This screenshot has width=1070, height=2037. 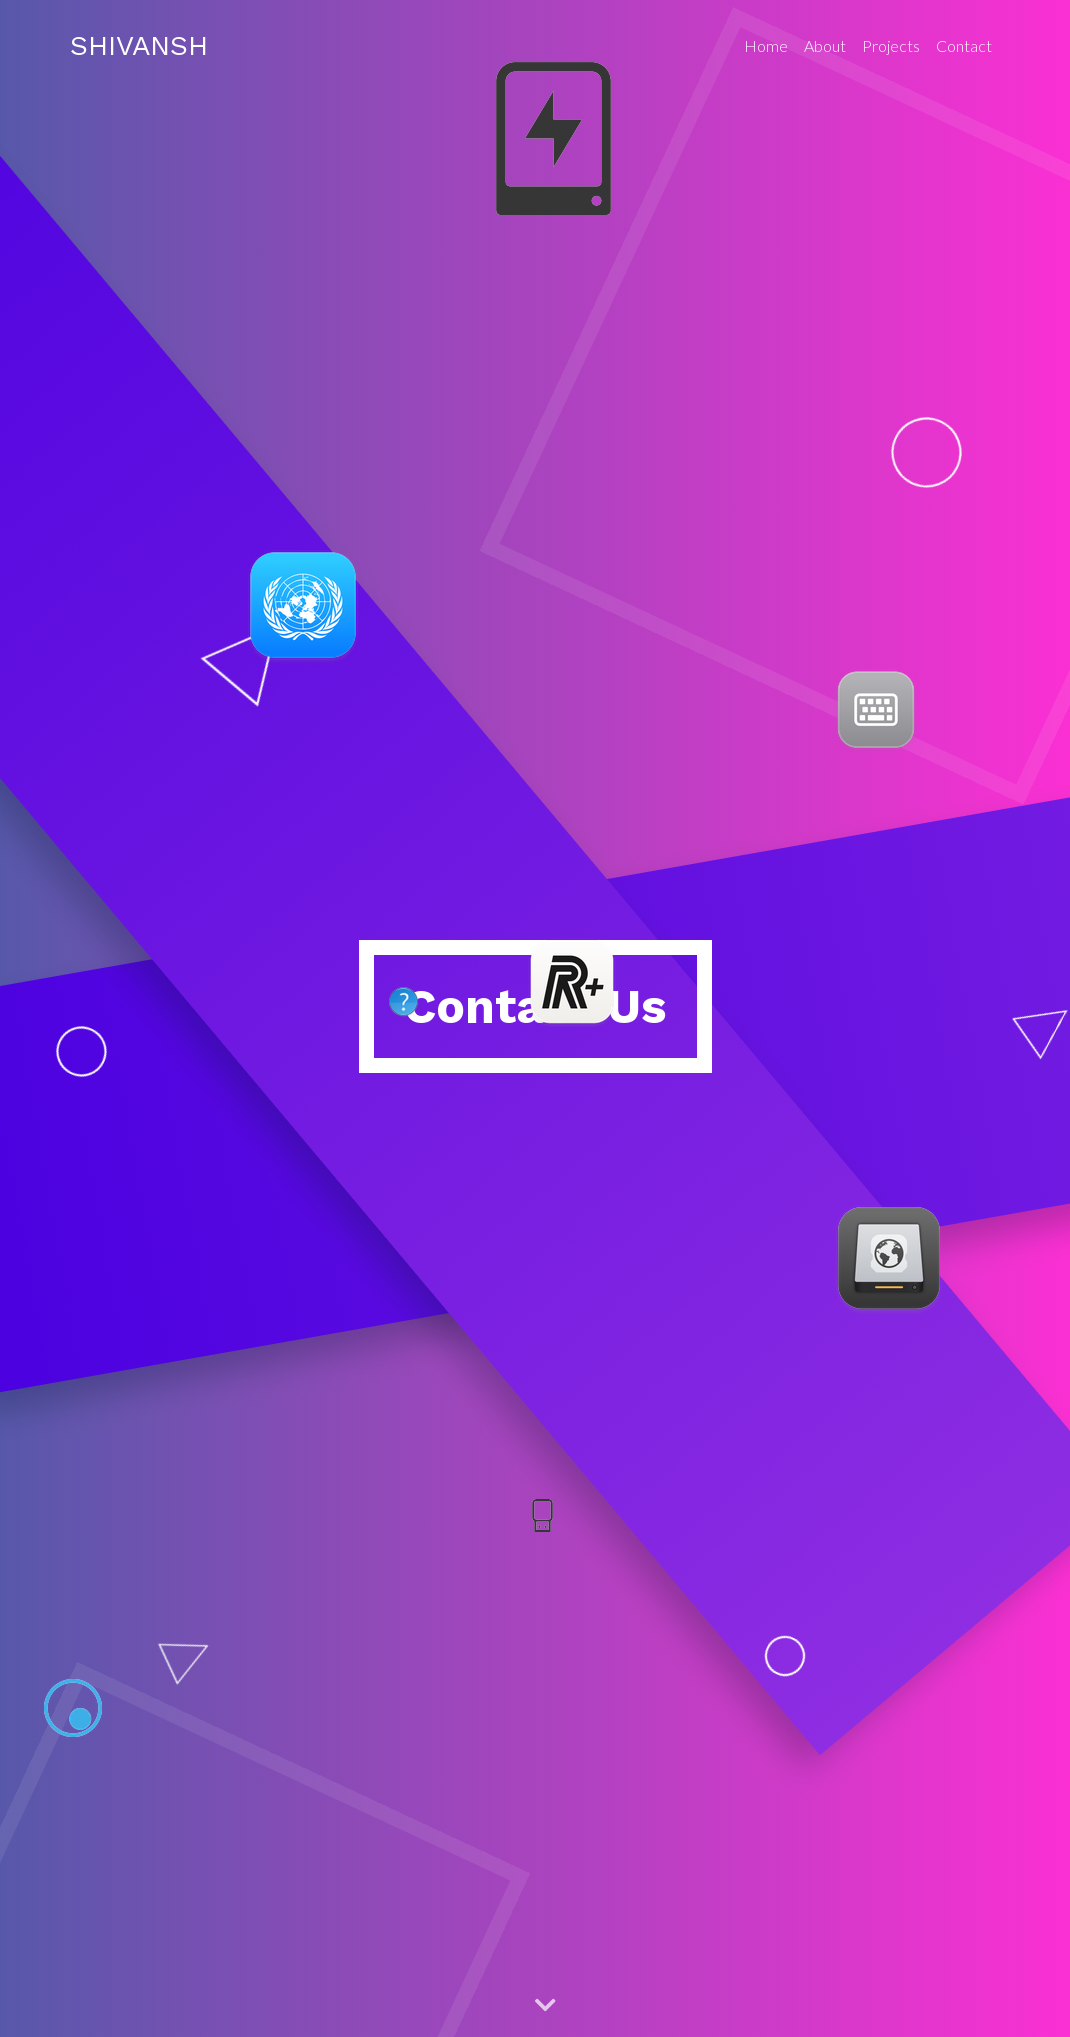 I want to click on open help documentation, so click(x=403, y=1001).